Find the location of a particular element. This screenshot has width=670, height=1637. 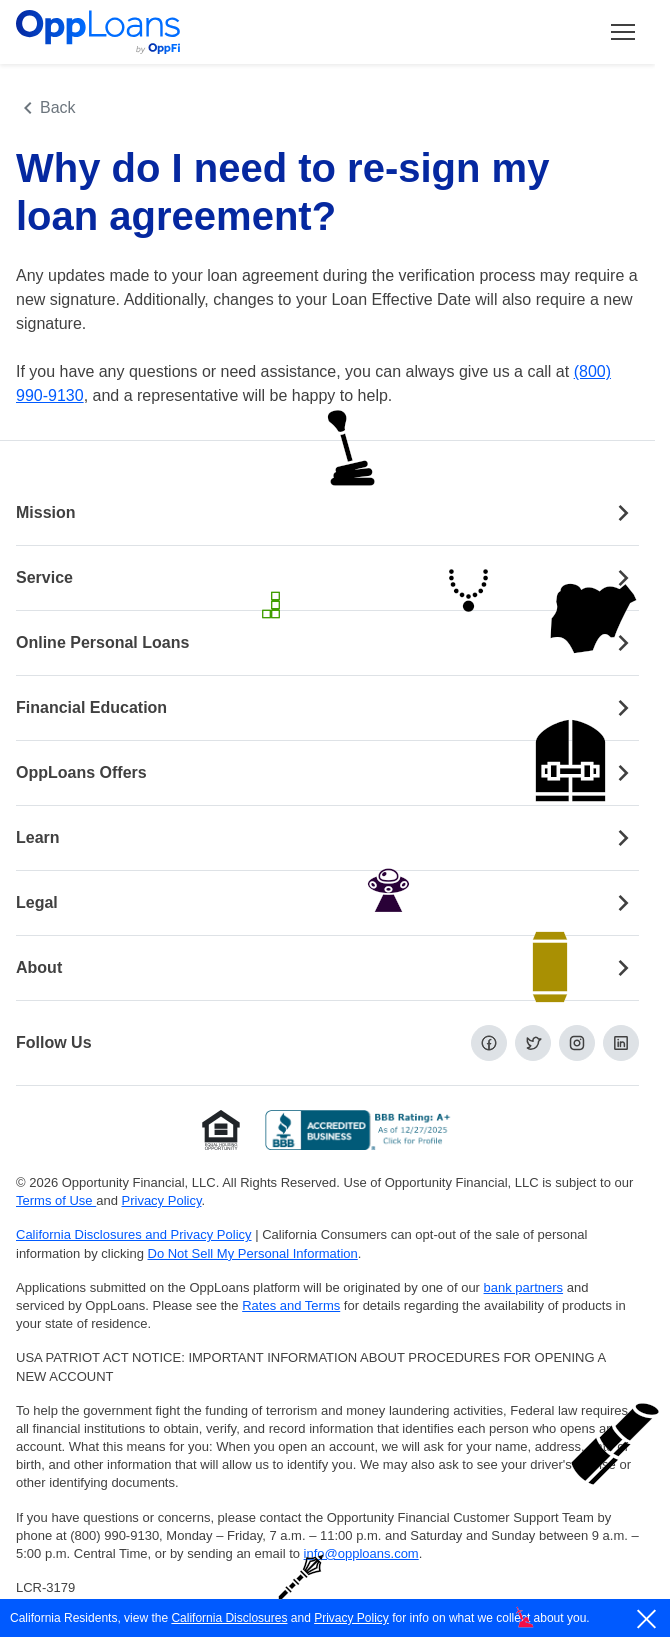

access sci-fi or space-themed games is located at coordinates (388, 890).